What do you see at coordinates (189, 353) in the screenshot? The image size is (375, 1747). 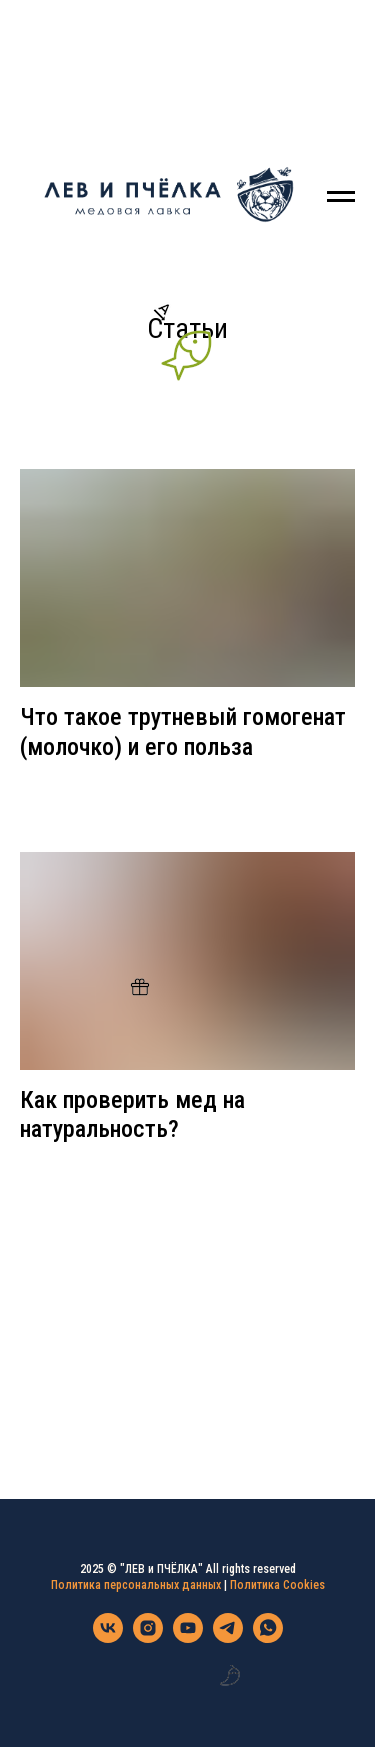 I see `browse seafood or fish-related content` at bounding box center [189, 353].